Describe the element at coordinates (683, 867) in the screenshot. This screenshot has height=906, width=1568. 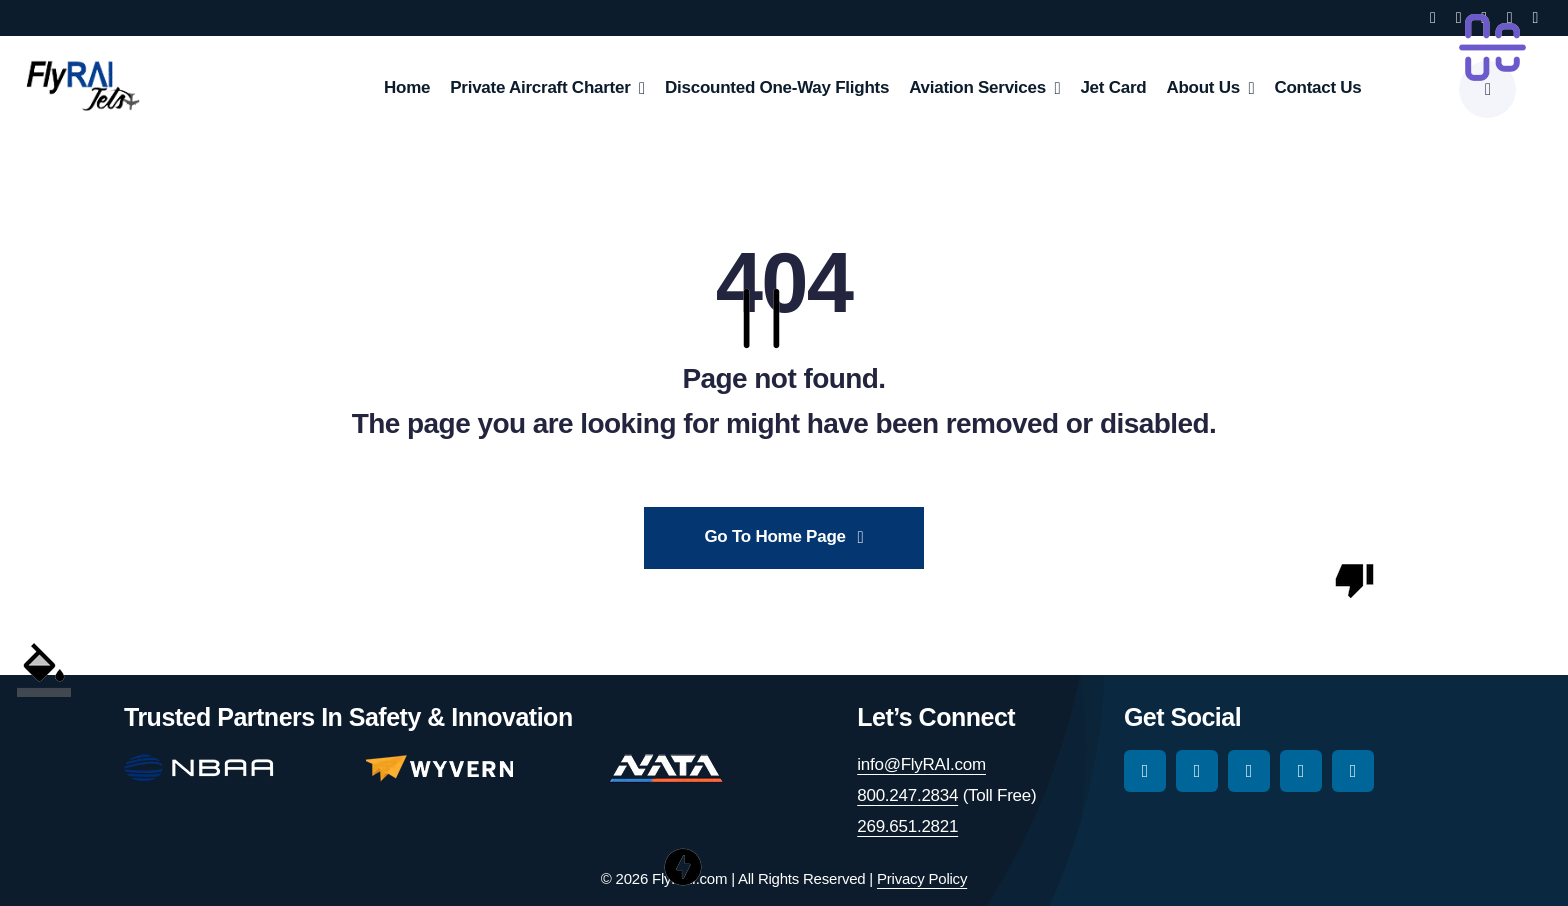
I see `indicates offline or cached content available` at that location.